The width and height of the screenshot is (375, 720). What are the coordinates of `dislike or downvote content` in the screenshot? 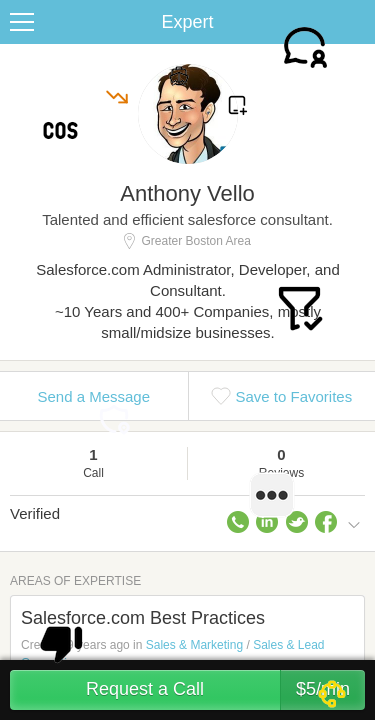 It's located at (61, 643).